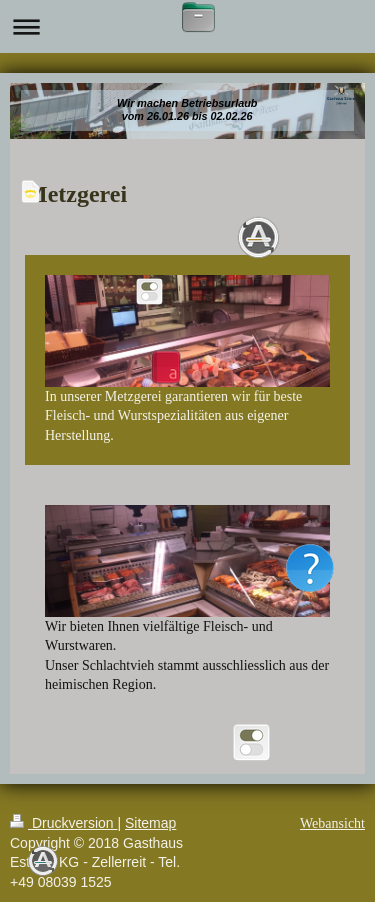 The height and width of the screenshot is (902, 375). Describe the element at coordinates (43, 861) in the screenshot. I see `check for available software updates` at that location.